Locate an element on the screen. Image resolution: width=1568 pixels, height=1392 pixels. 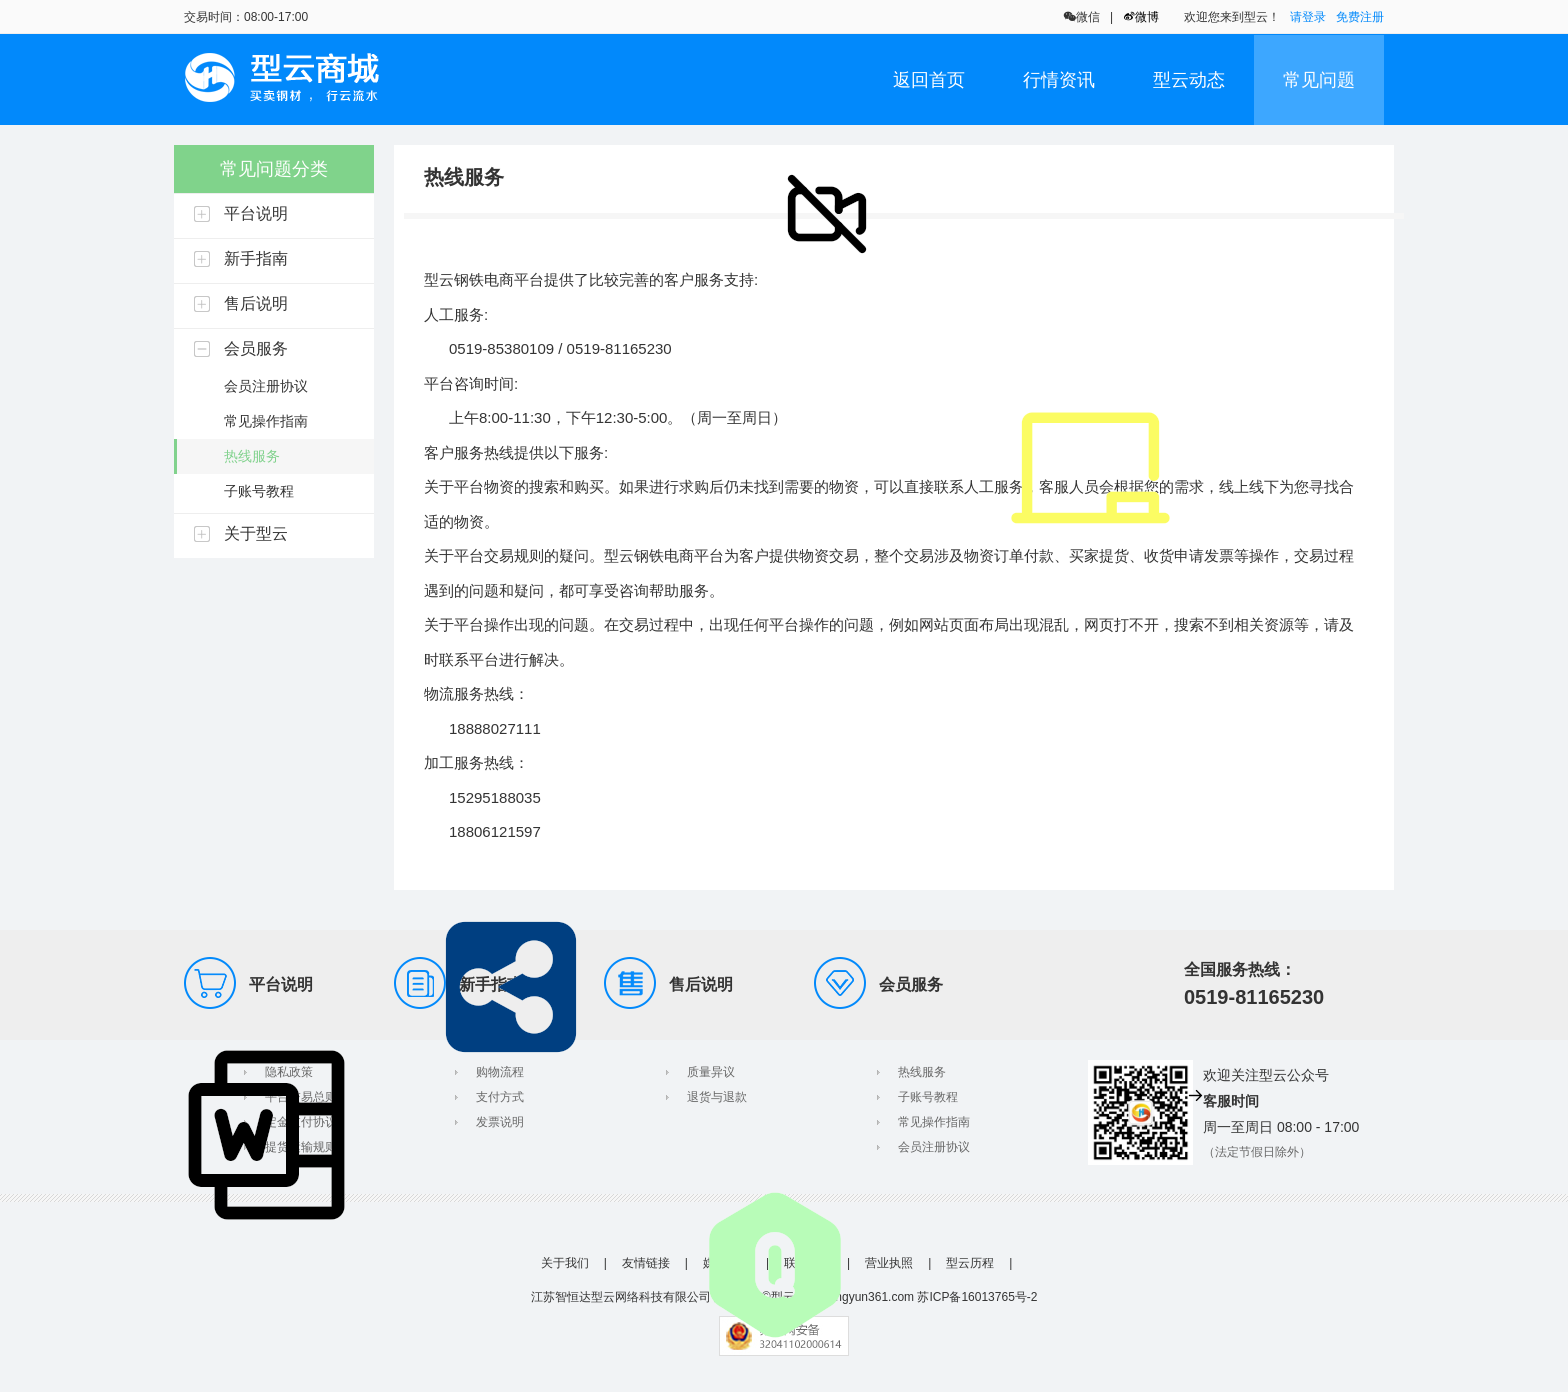
open Microsoft Word is located at coordinates (273, 1135).